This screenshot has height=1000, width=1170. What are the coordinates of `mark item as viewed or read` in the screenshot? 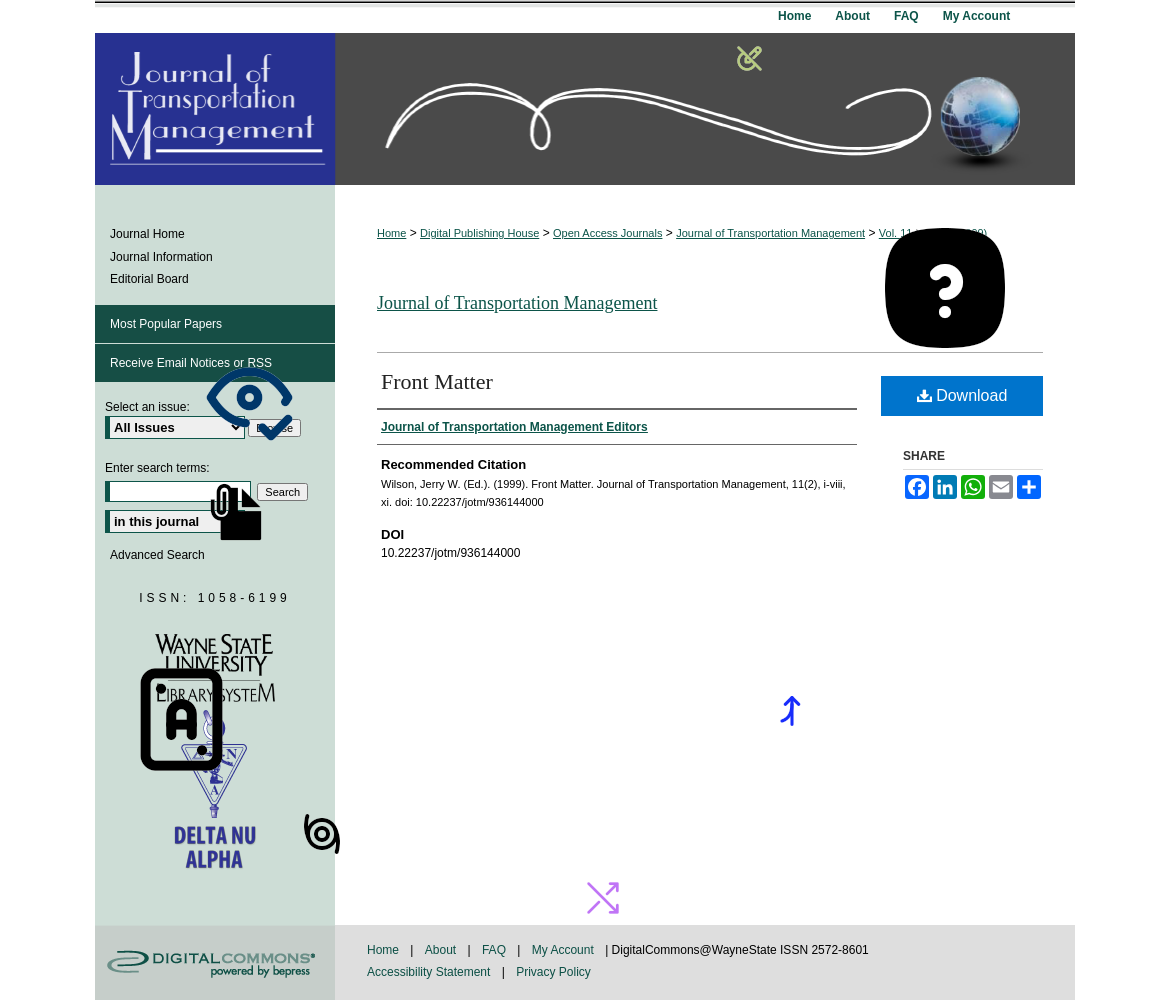 It's located at (249, 397).